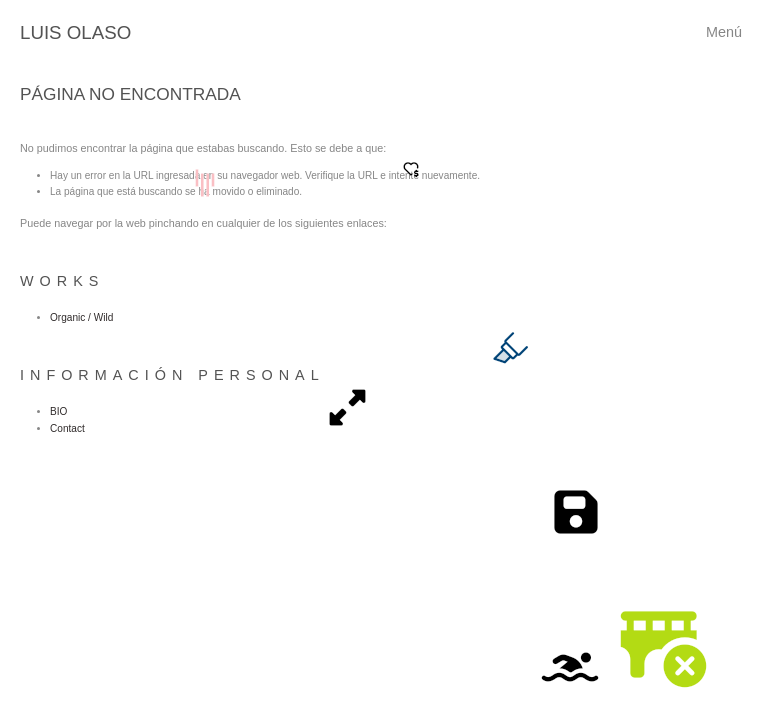  What do you see at coordinates (570, 667) in the screenshot?
I see `access swimming pool or aquatic facilities` at bounding box center [570, 667].